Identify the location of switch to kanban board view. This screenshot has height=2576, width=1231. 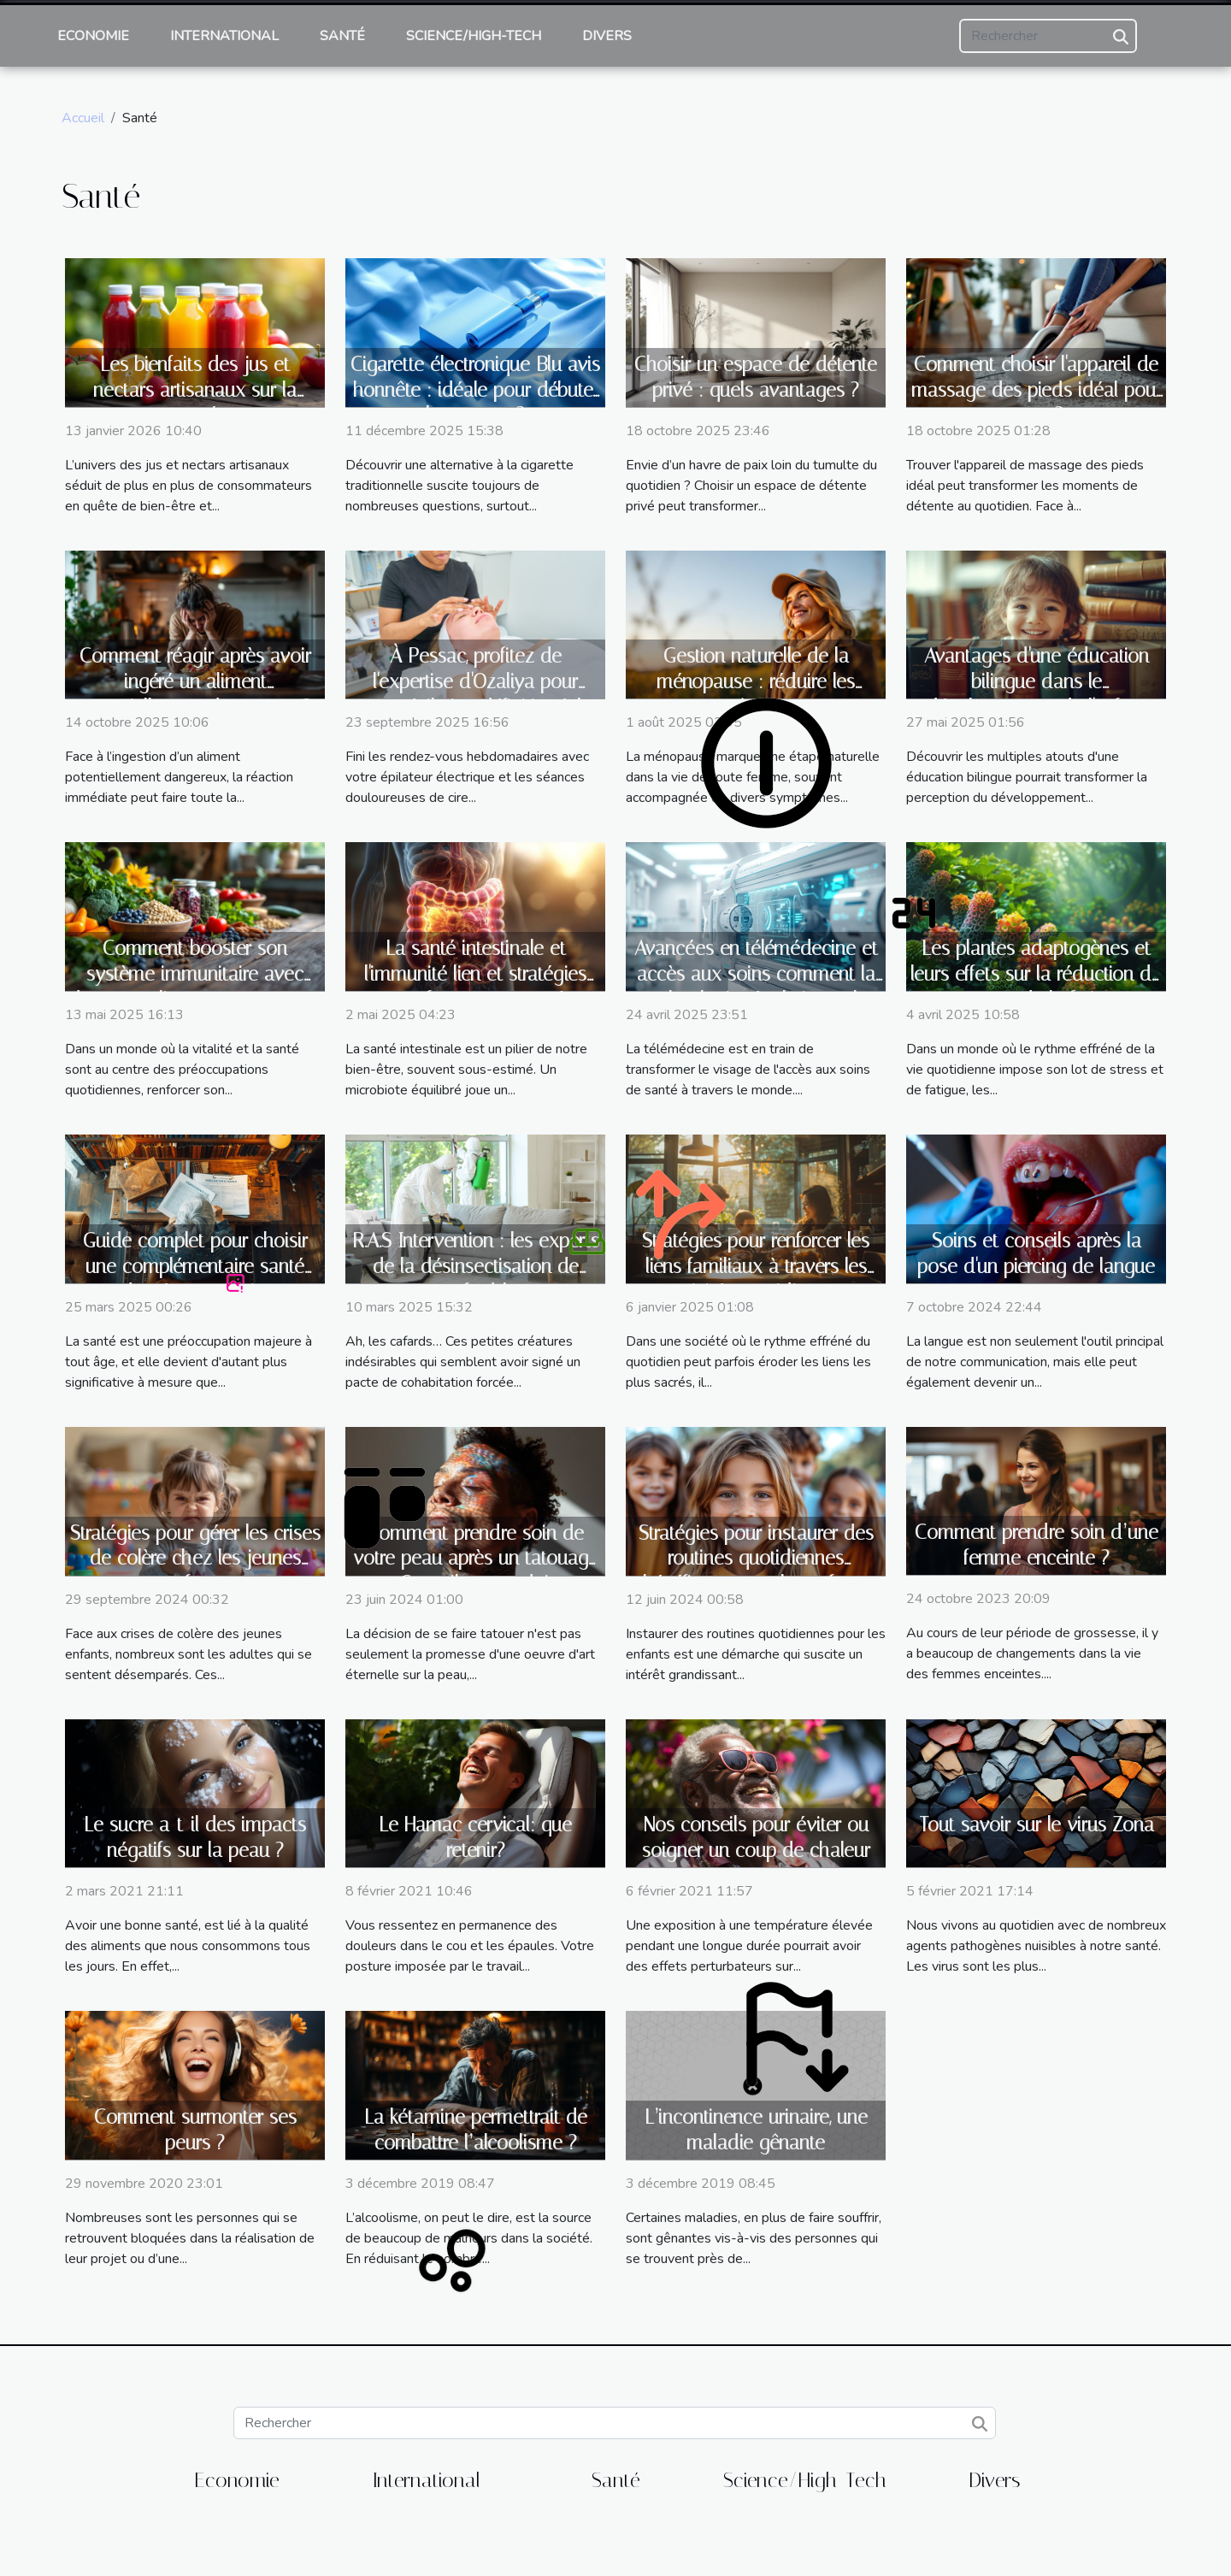
(385, 1508).